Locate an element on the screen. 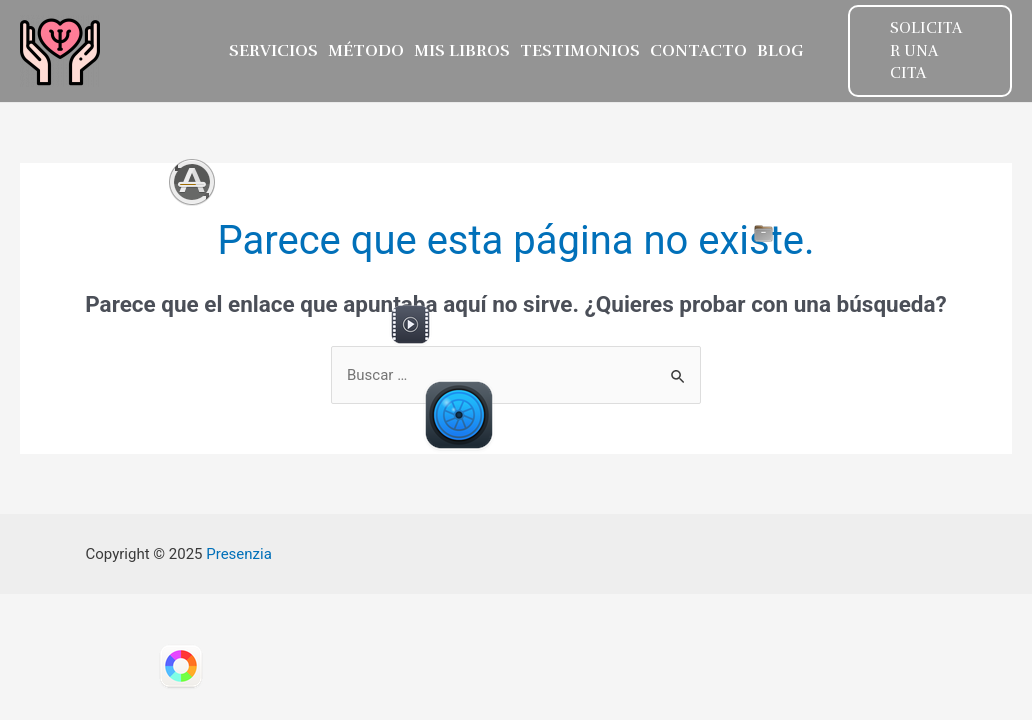 This screenshot has width=1032, height=720. open digikam photo management app is located at coordinates (459, 415).